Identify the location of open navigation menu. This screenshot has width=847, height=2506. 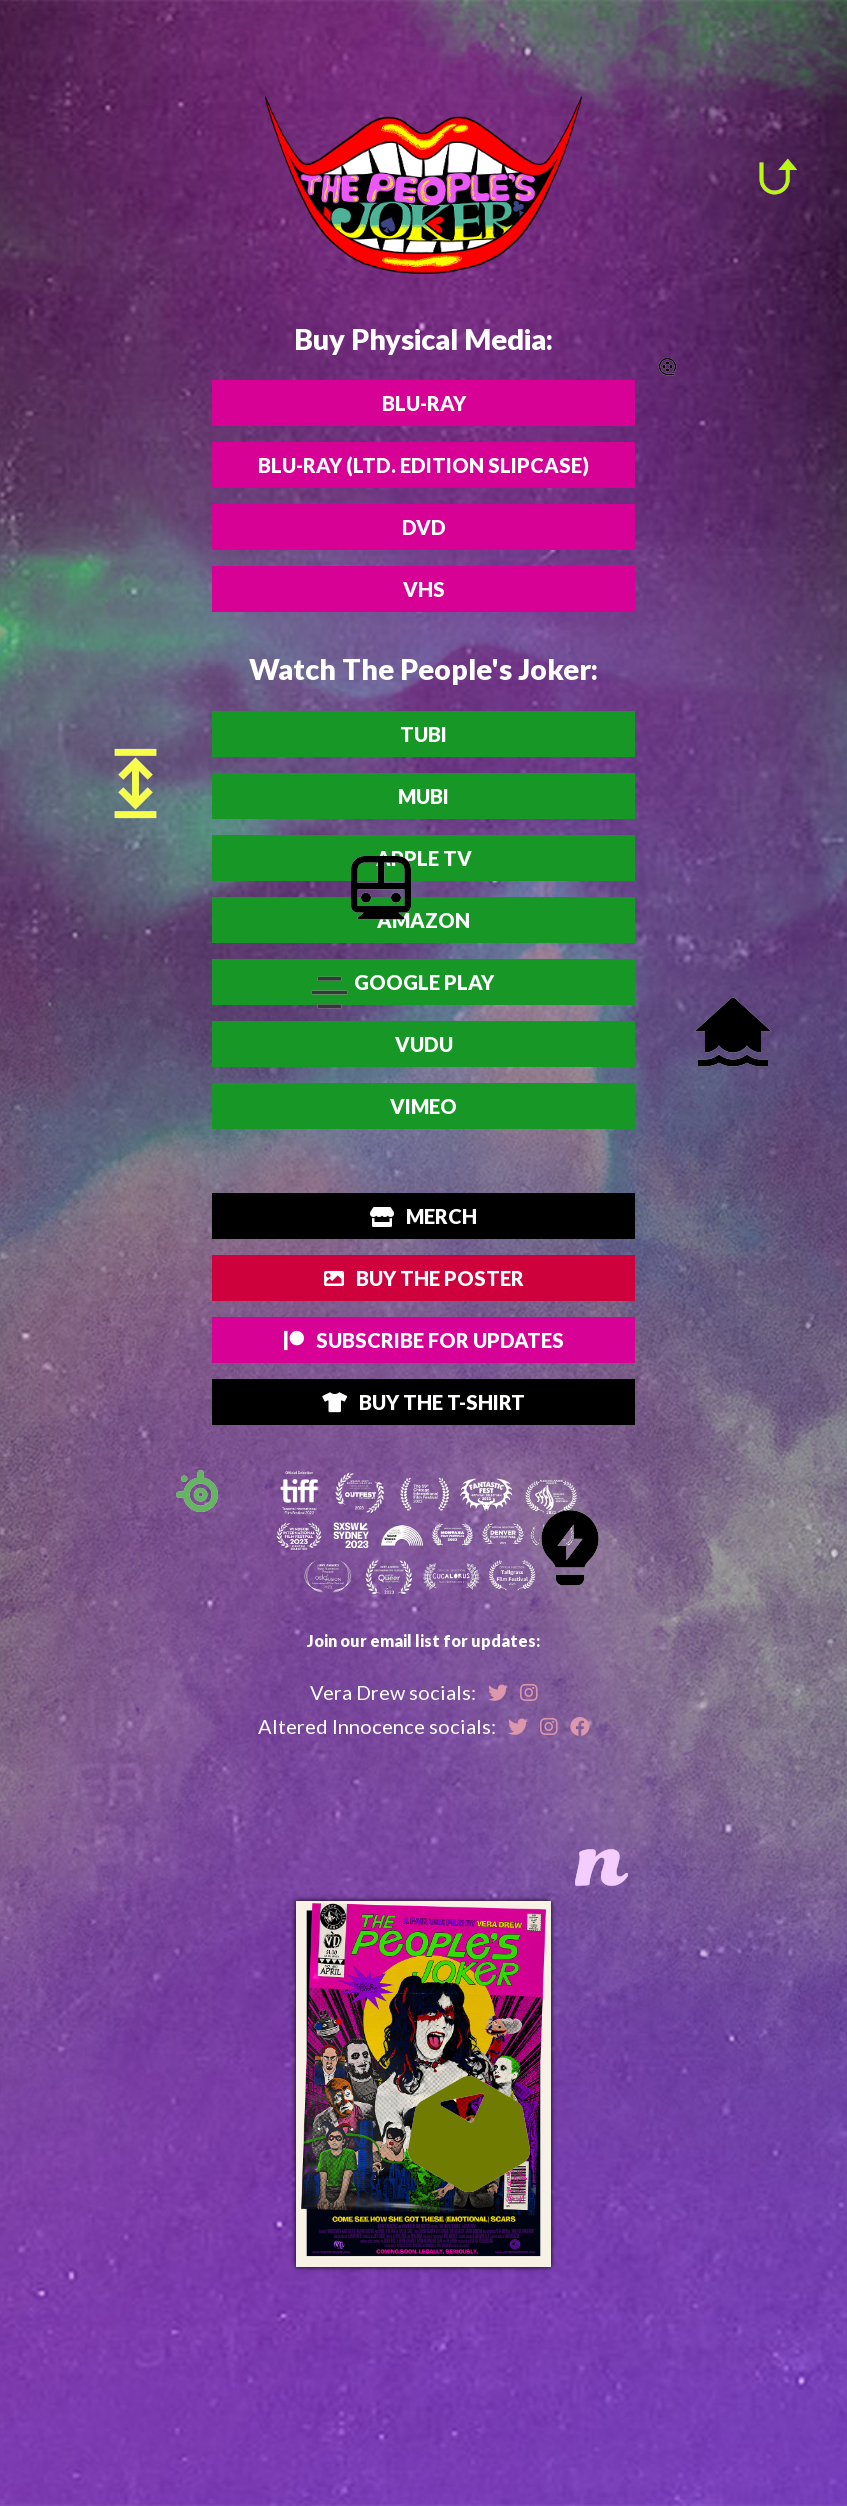
(329, 992).